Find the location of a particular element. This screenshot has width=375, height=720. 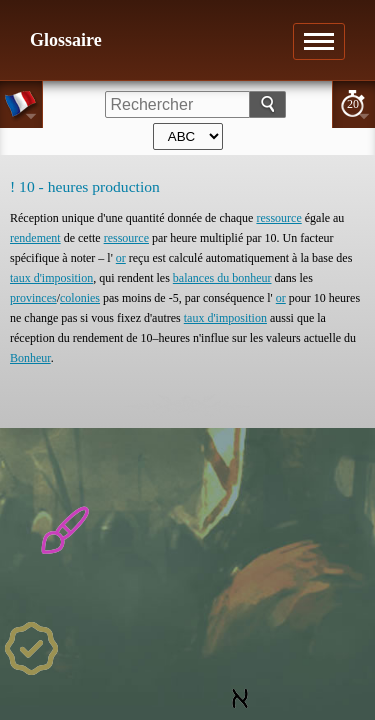

switch to hebrew keyboard layout is located at coordinates (240, 698).